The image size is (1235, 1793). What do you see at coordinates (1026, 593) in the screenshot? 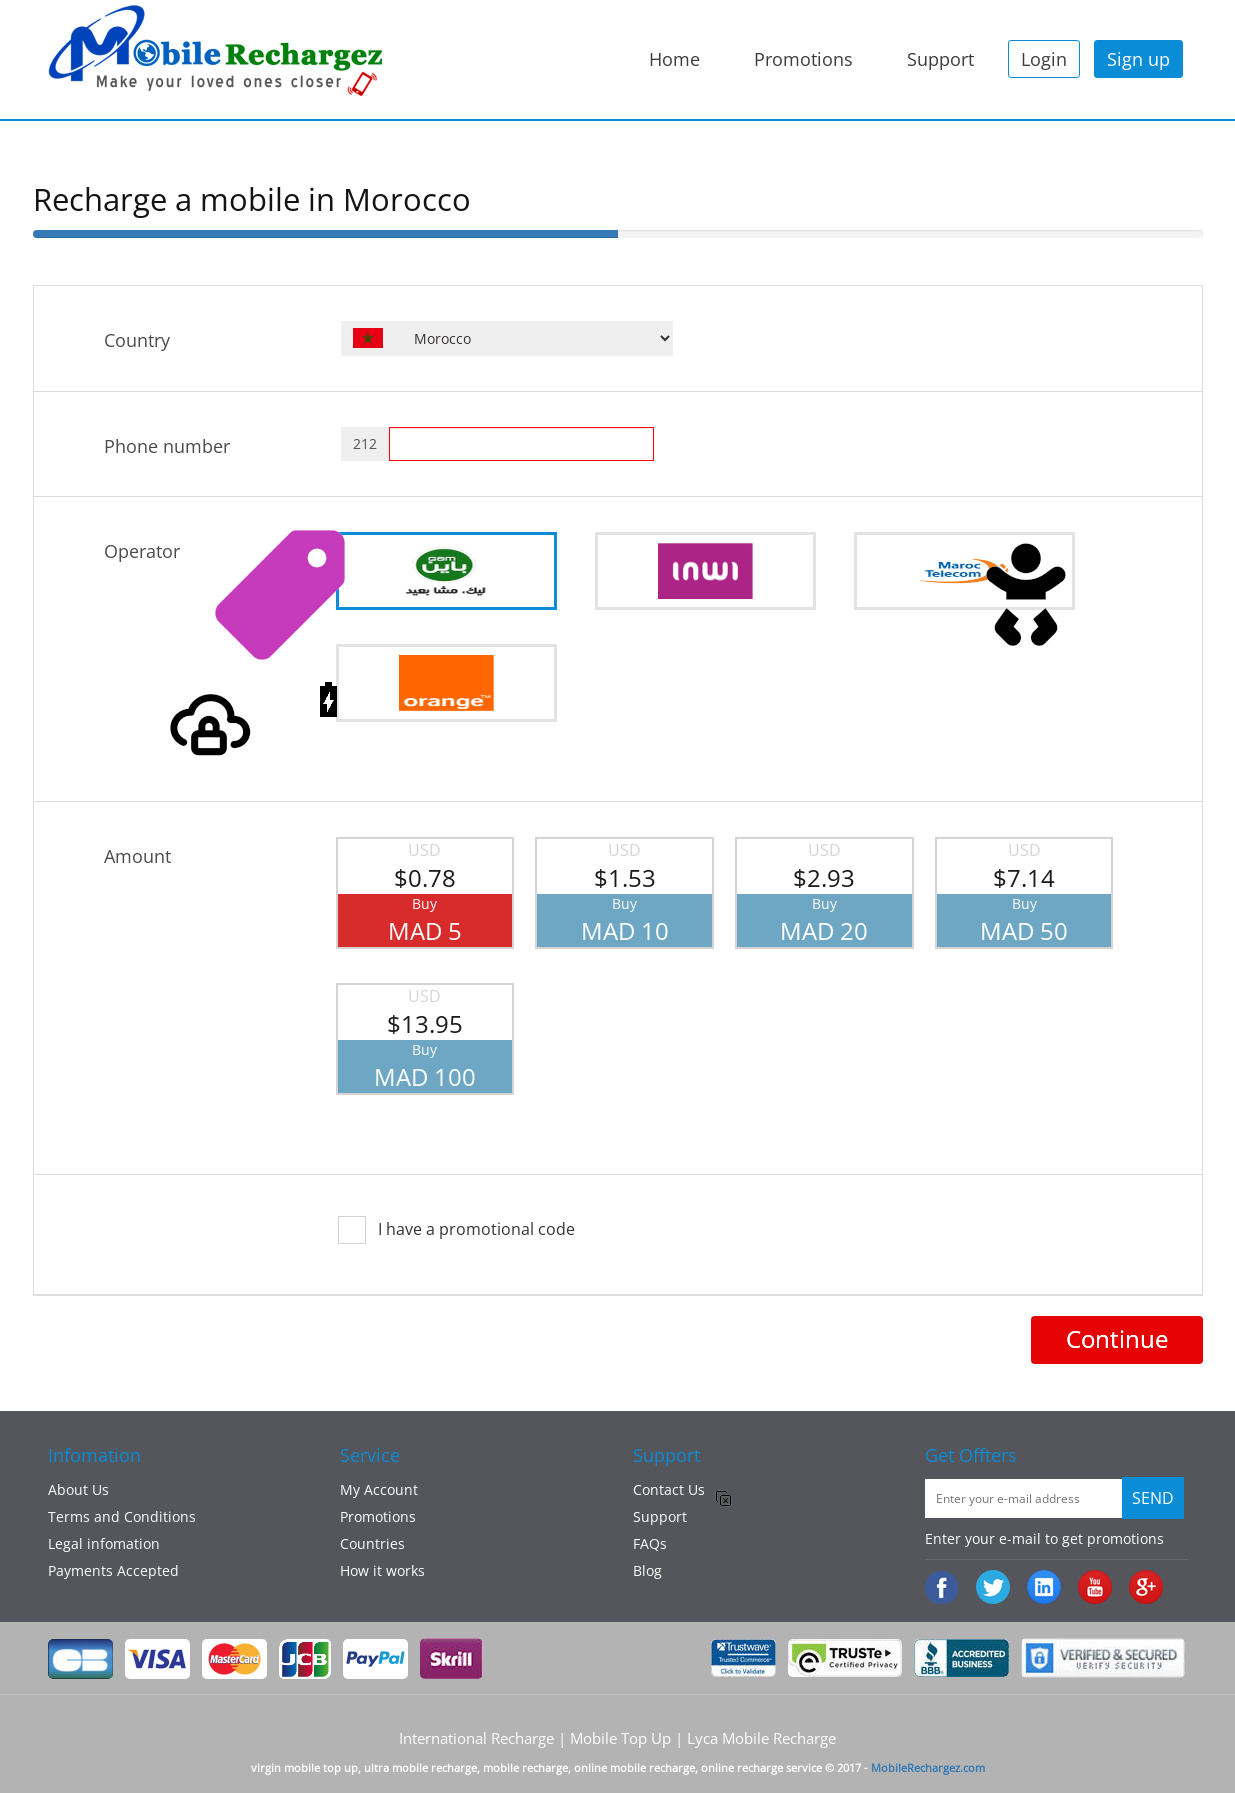
I see `access baby or infant-related features` at bounding box center [1026, 593].